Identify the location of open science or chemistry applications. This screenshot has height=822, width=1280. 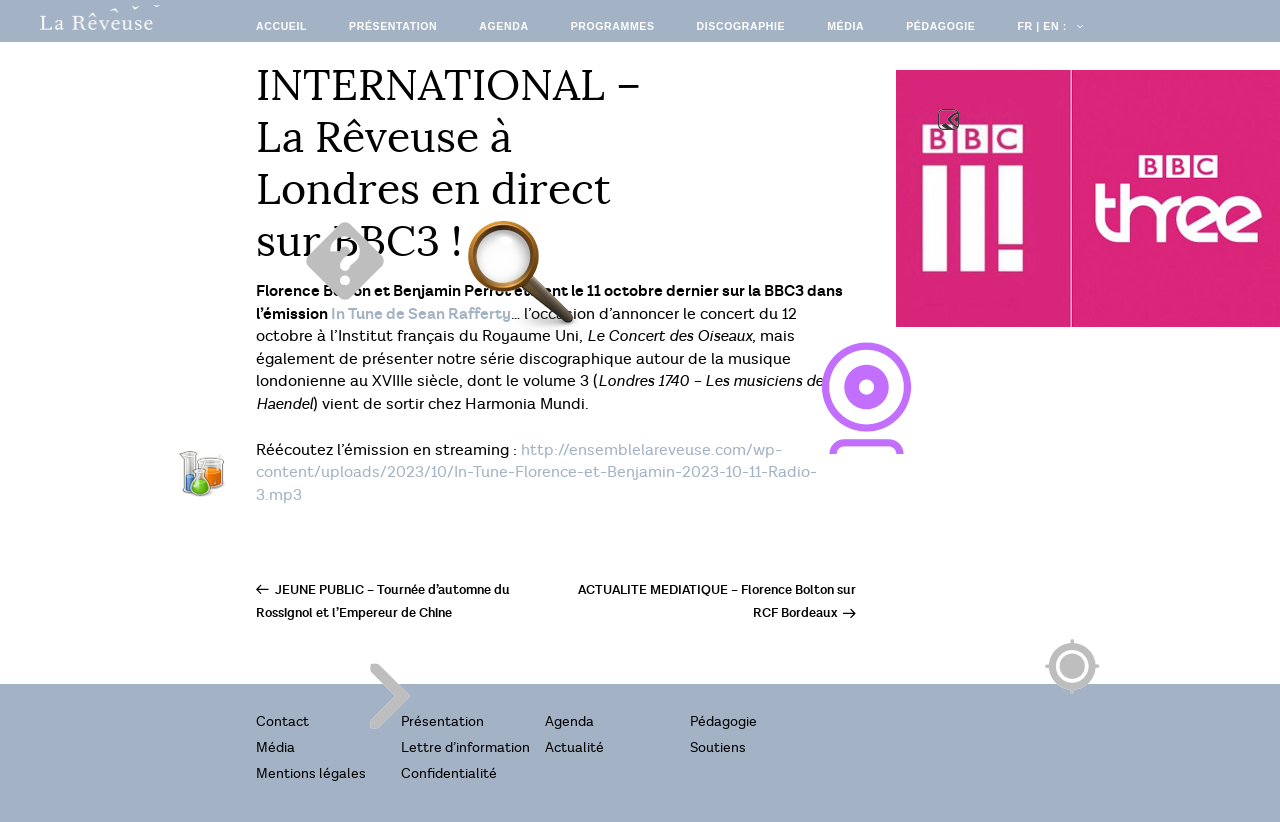
(202, 474).